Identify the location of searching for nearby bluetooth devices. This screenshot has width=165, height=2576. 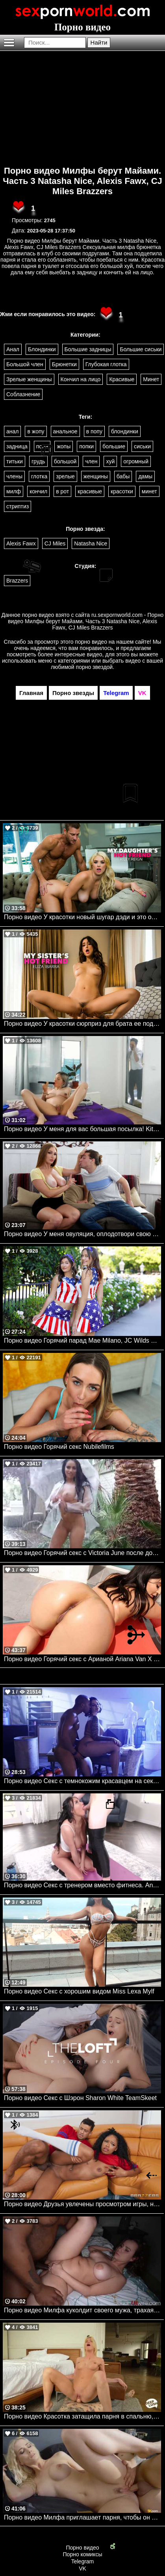
(15, 2124).